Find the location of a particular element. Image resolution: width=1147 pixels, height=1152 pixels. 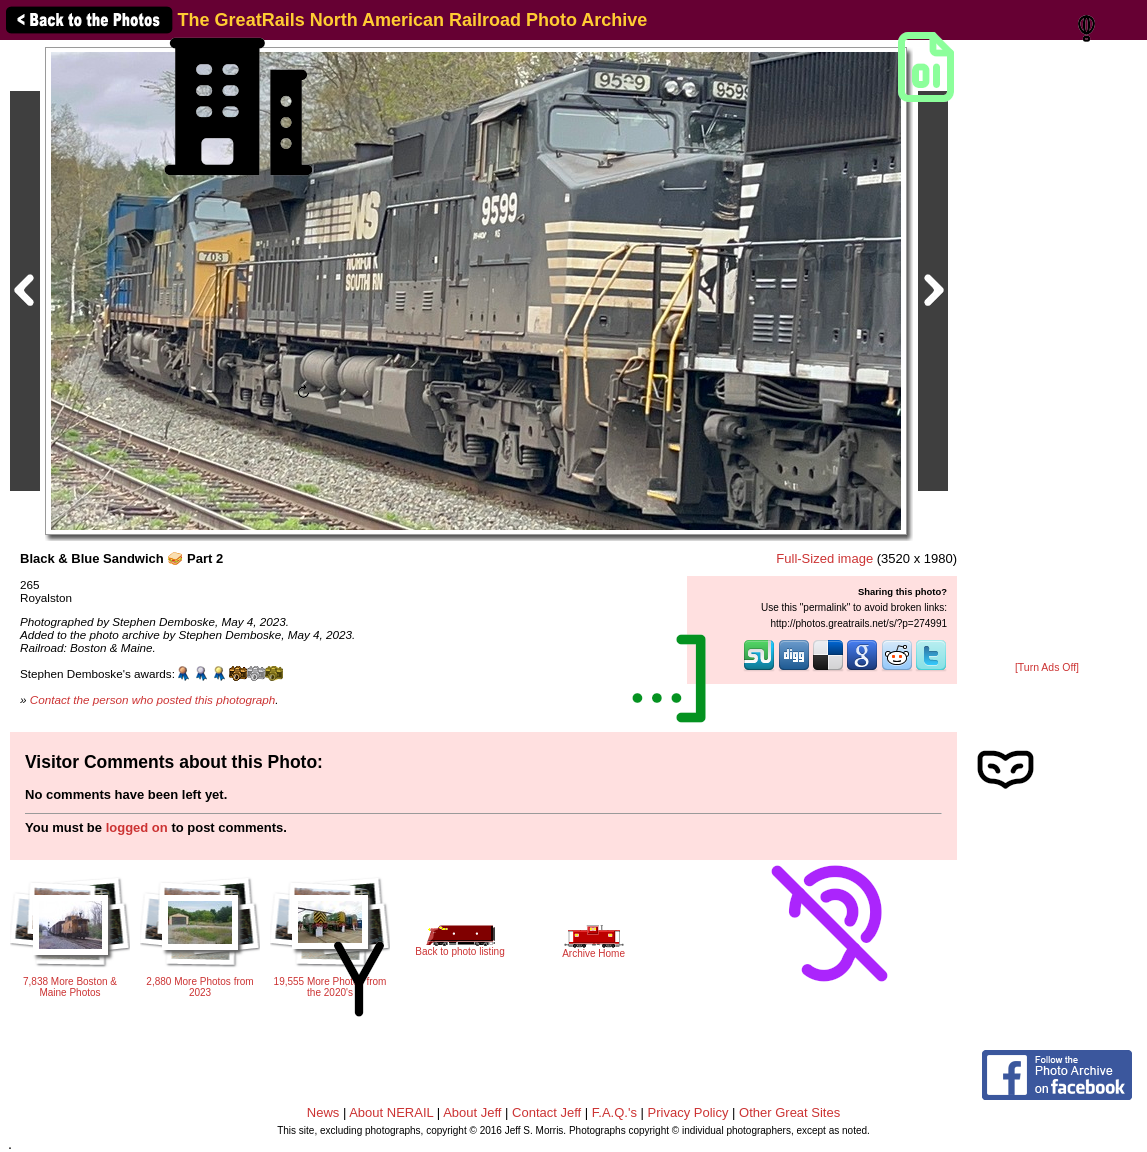

enable incognito or private browsing mode is located at coordinates (1005, 768).